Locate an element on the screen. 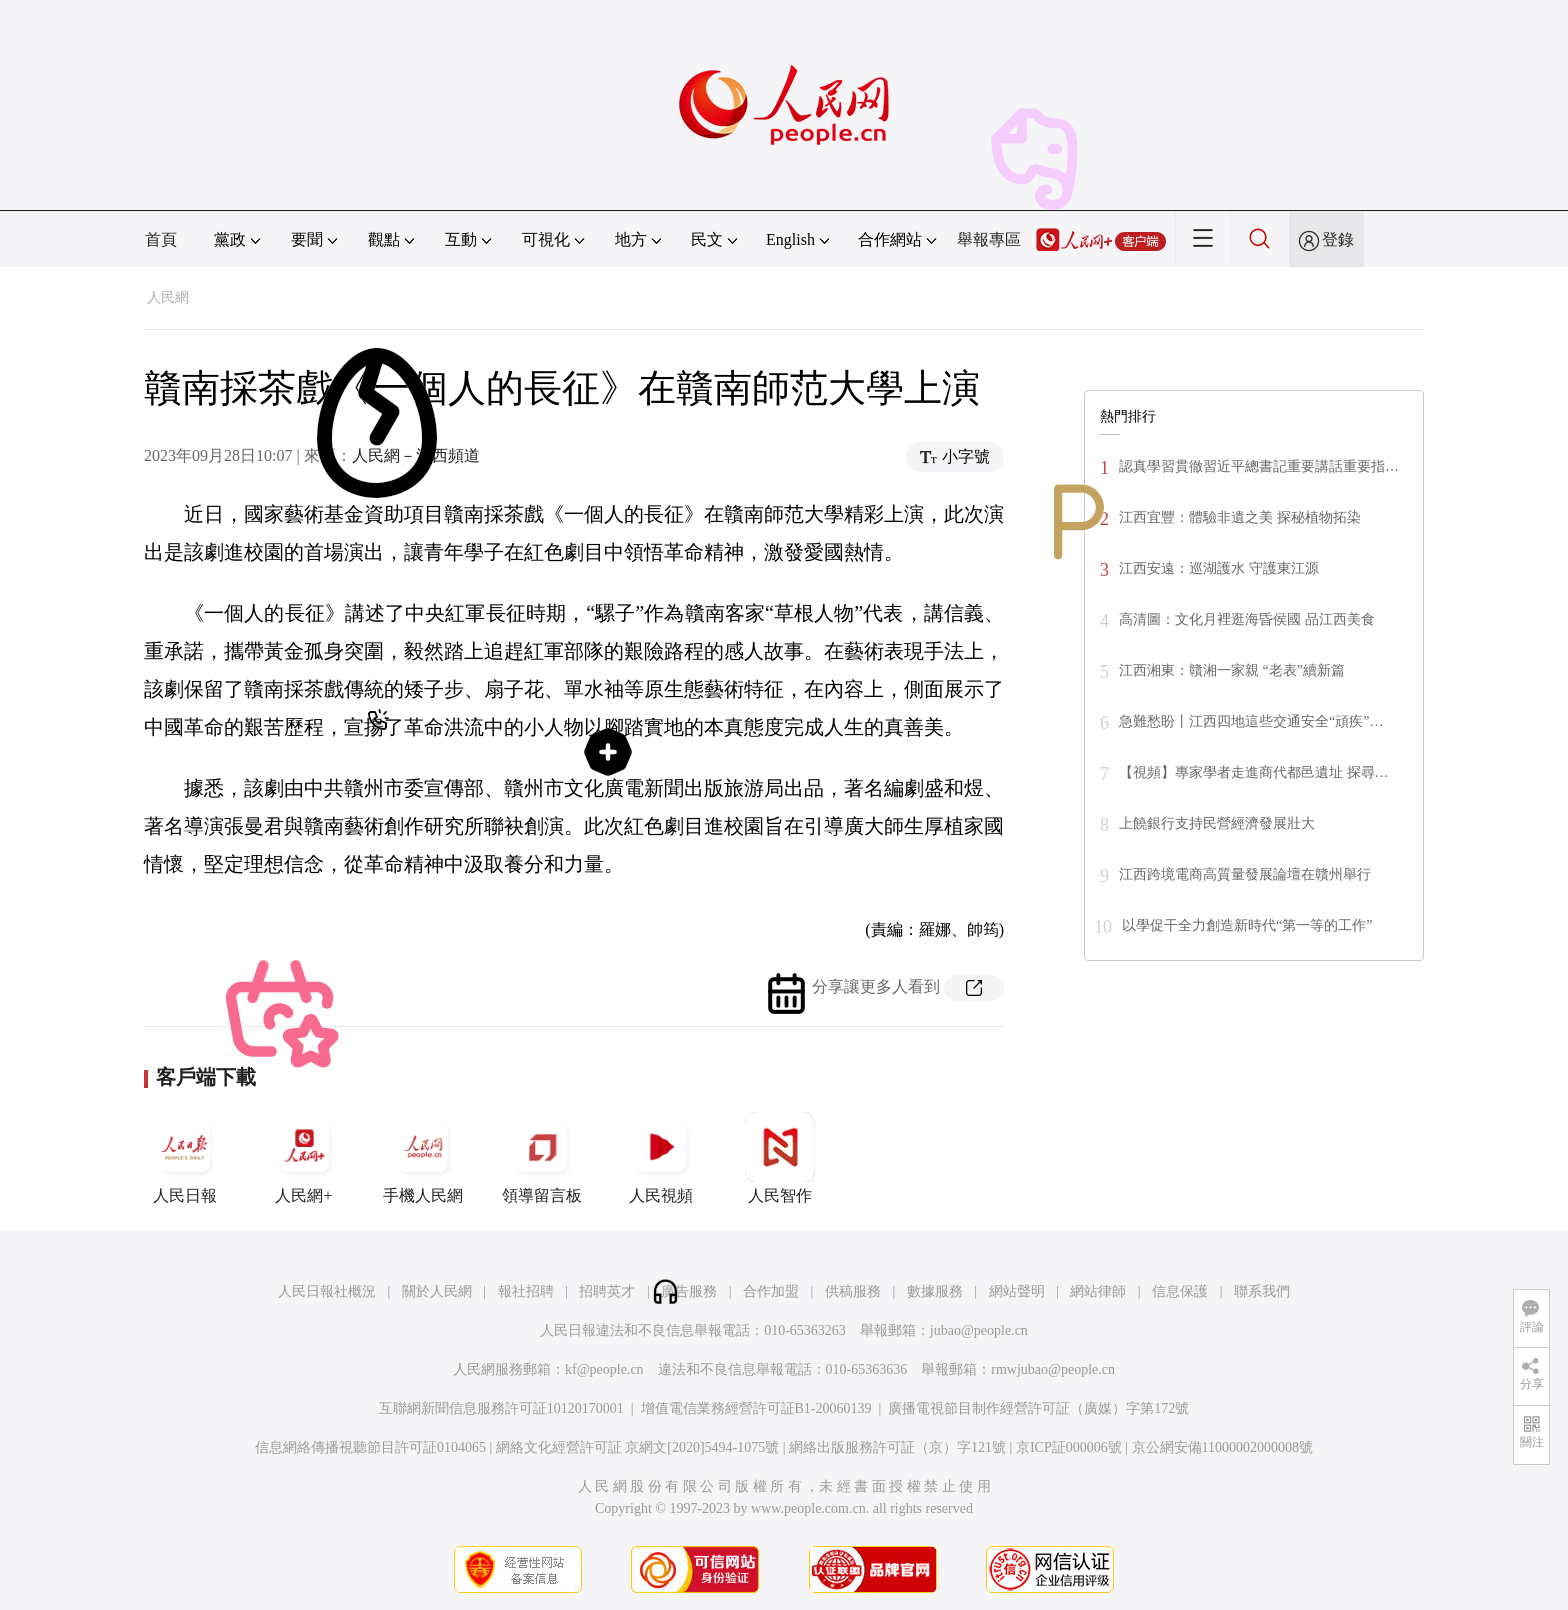  indicates parking availability or location is located at coordinates (1079, 522).